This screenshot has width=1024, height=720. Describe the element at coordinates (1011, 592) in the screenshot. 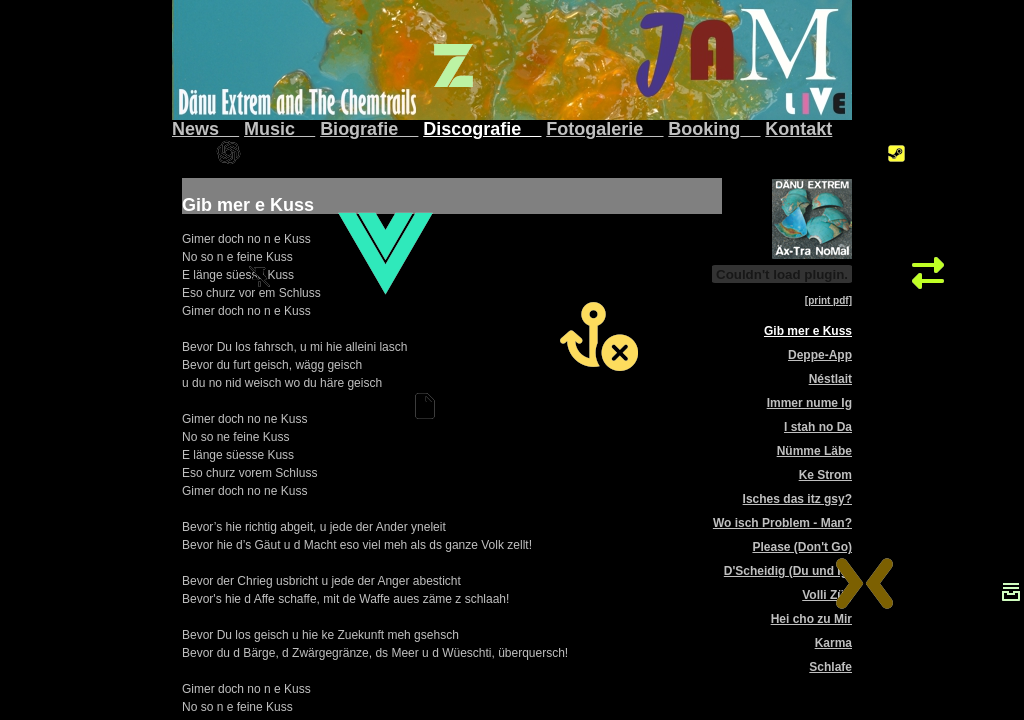

I see `access archived files or documents` at that location.